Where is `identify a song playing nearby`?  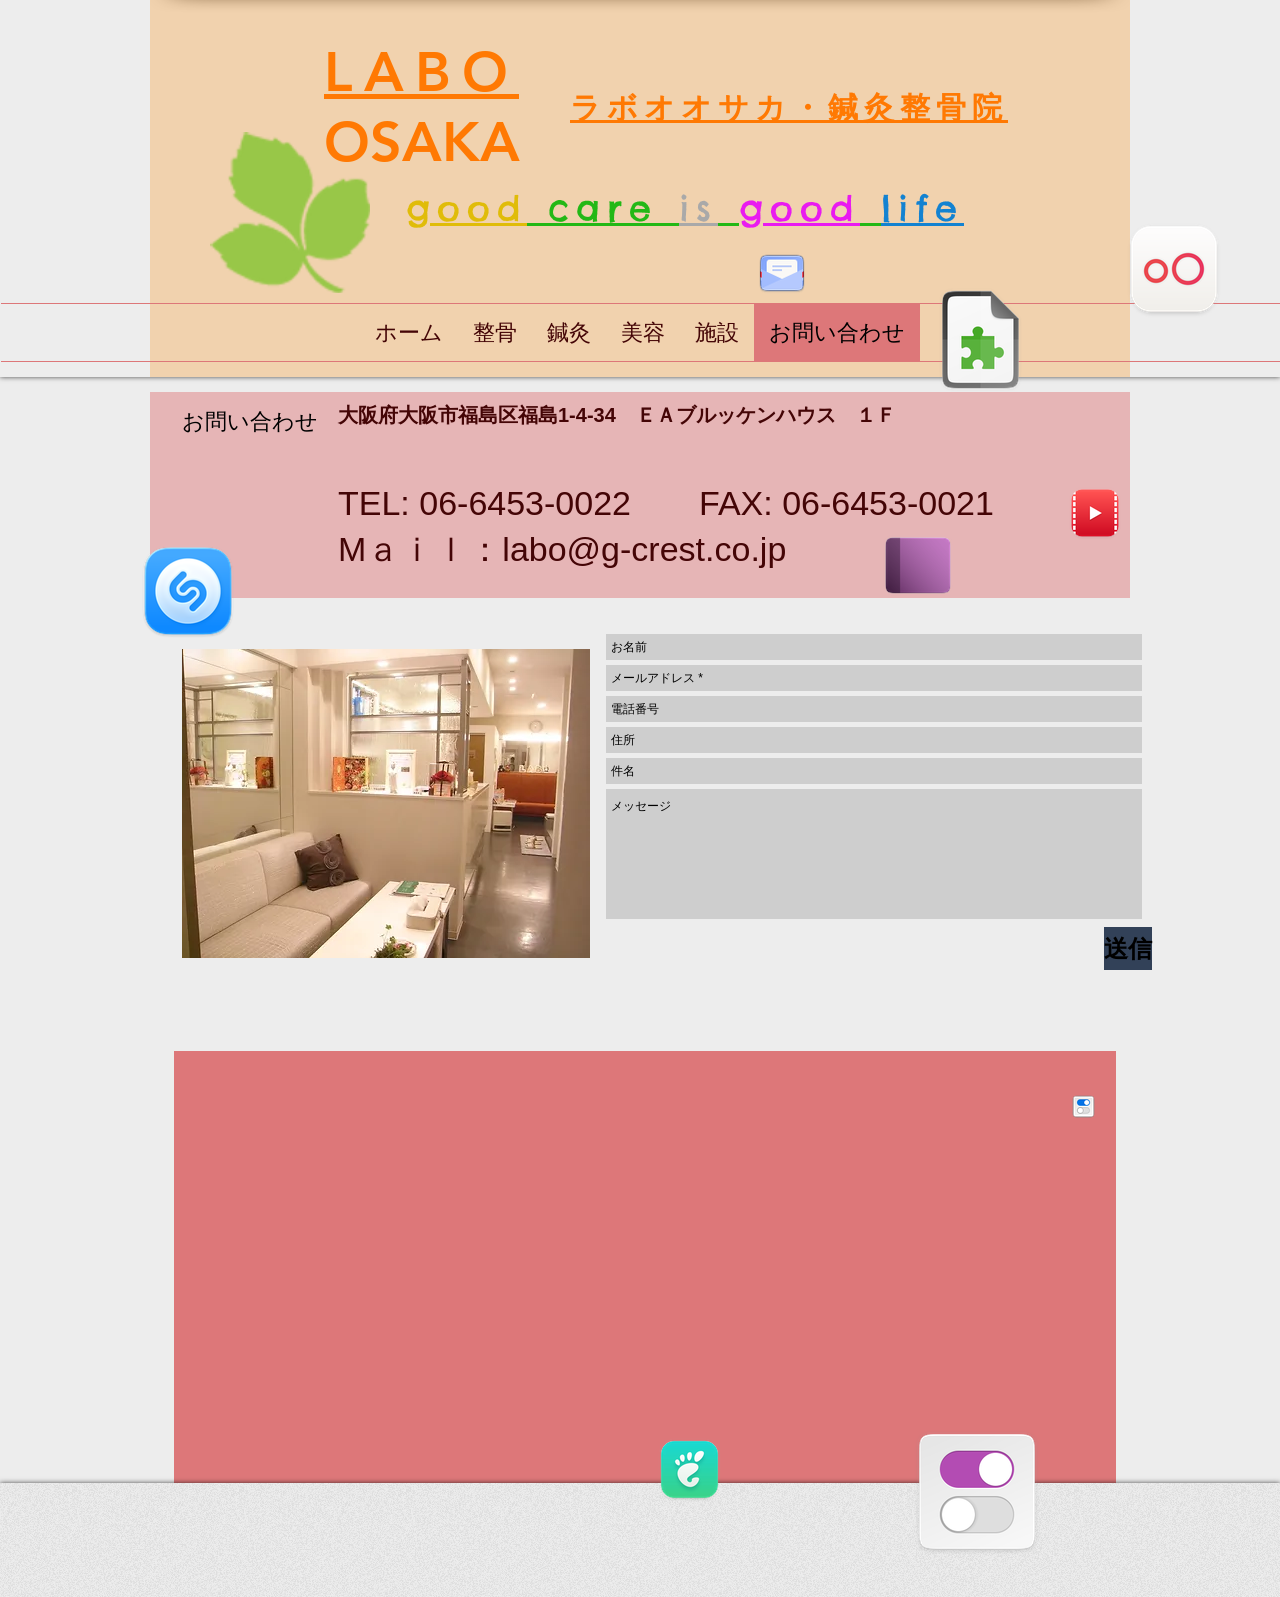 identify a song playing nearby is located at coordinates (188, 591).